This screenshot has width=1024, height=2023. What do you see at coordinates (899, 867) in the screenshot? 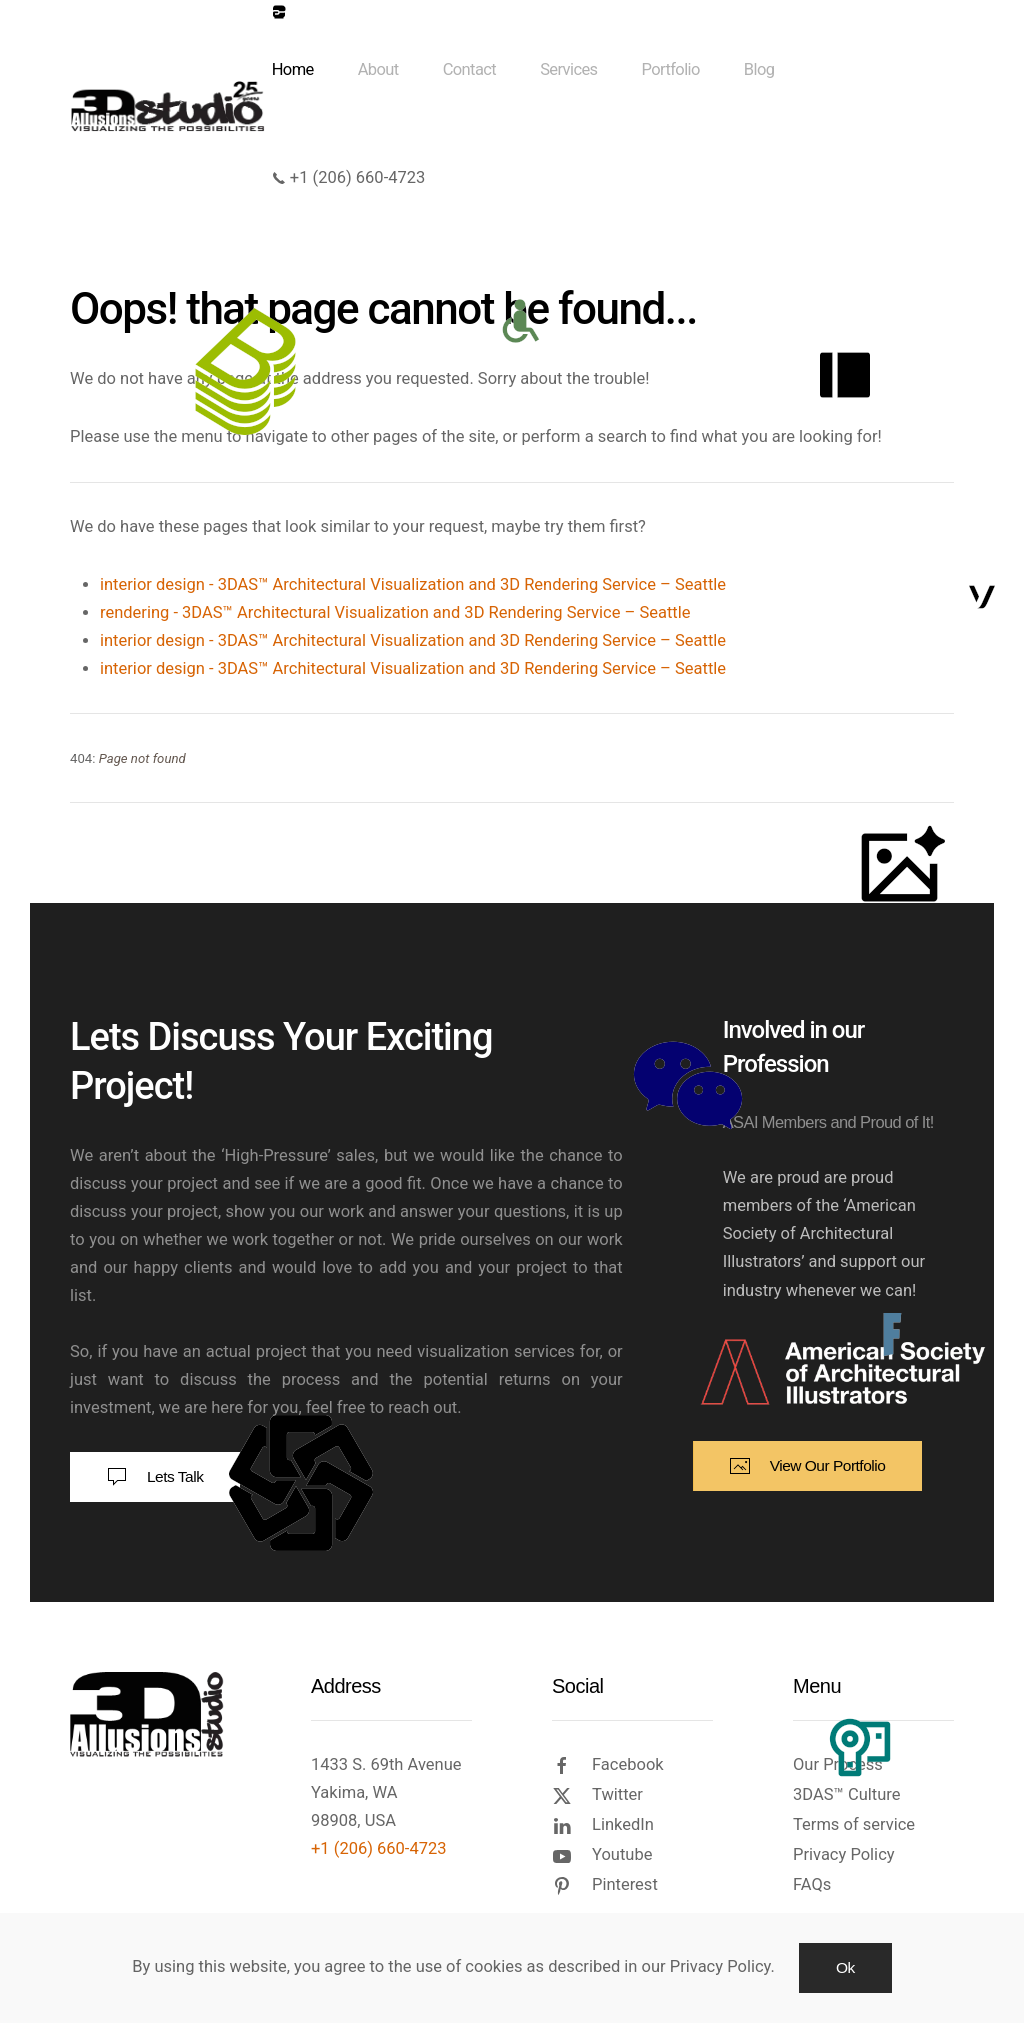
I see `generate or enhance an image using AI` at bounding box center [899, 867].